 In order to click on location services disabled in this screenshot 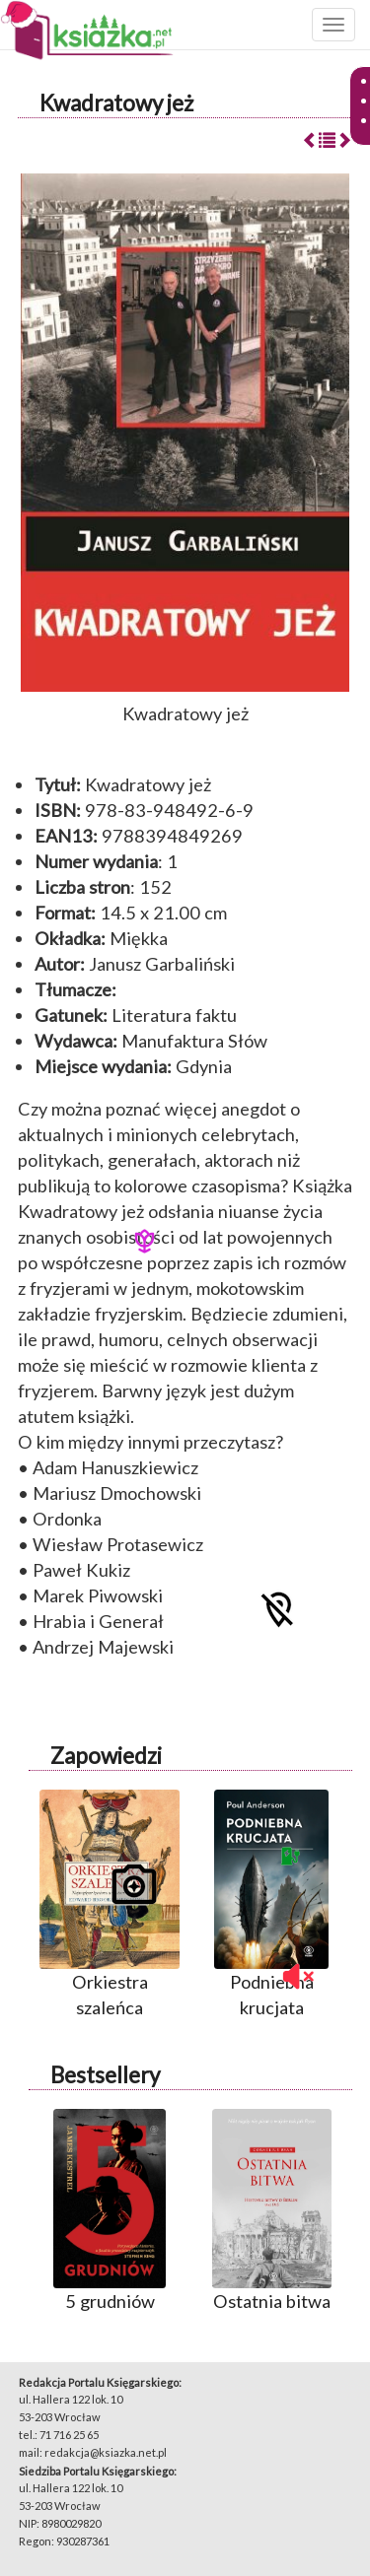, I will do `click(278, 1609)`.